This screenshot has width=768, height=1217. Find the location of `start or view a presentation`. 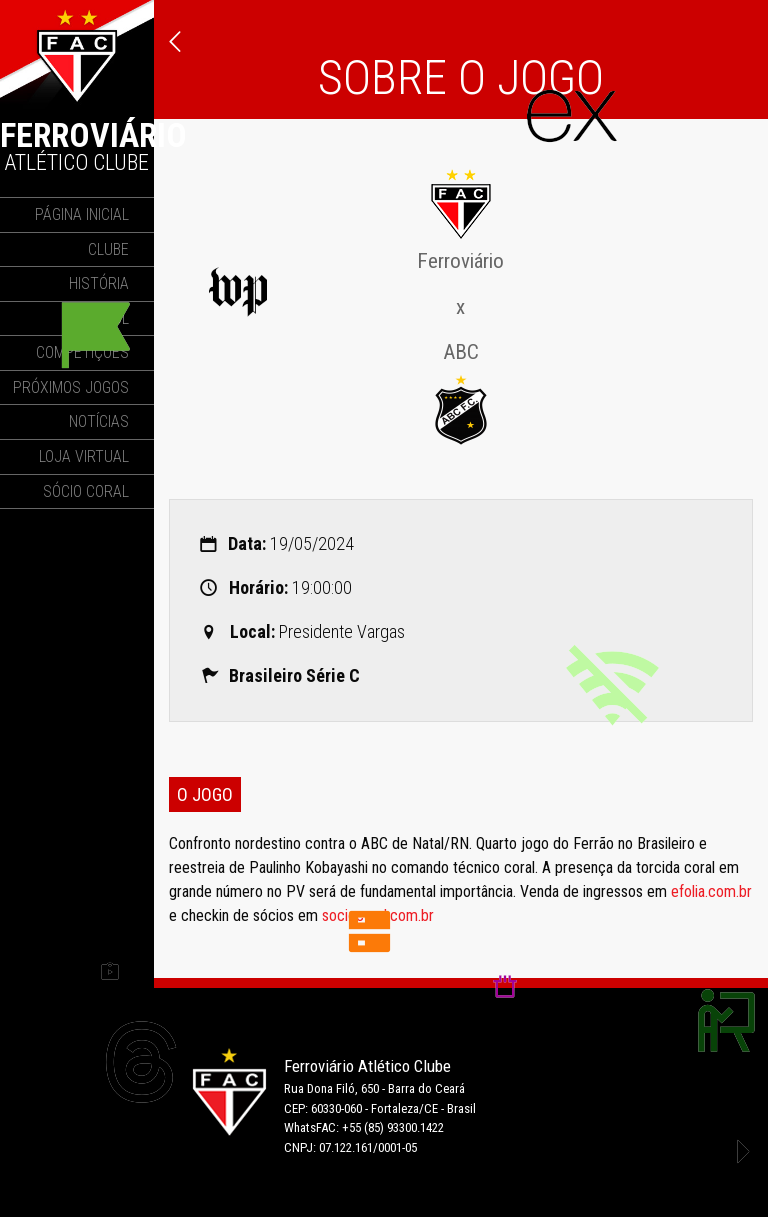

start or view a presentation is located at coordinates (726, 1020).